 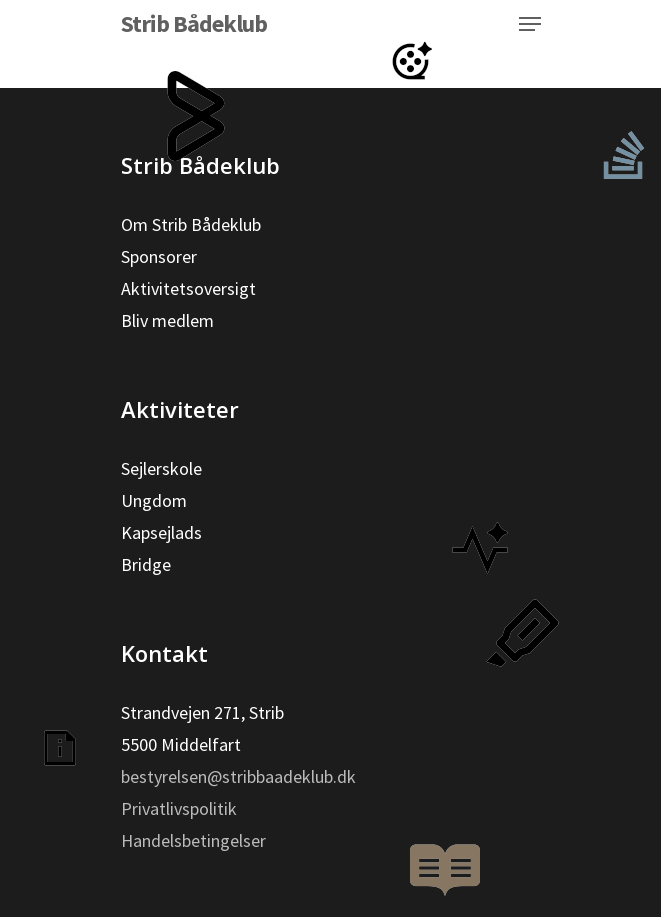 I want to click on BMC Software company logo, so click(x=196, y=116).